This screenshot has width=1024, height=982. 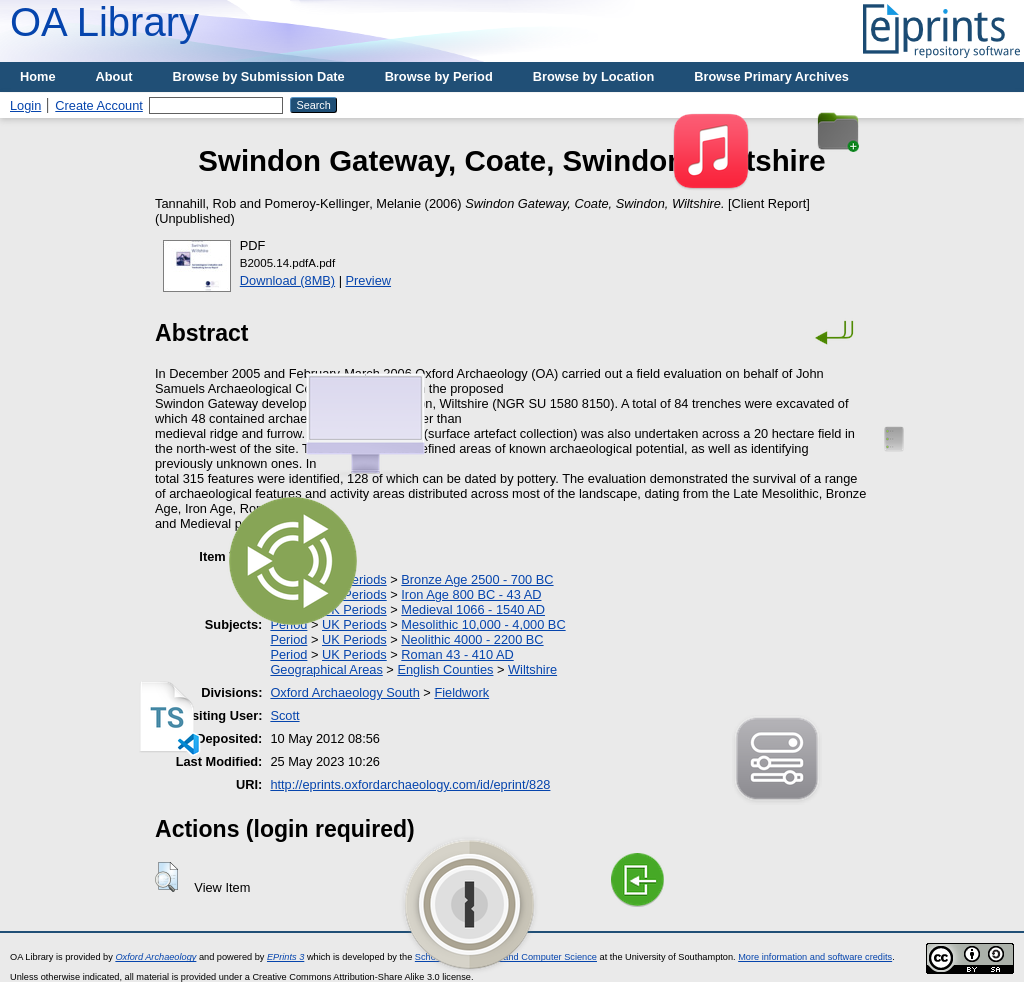 I want to click on indicates this mac in system preferences or network devices, so click(x=365, y=421).